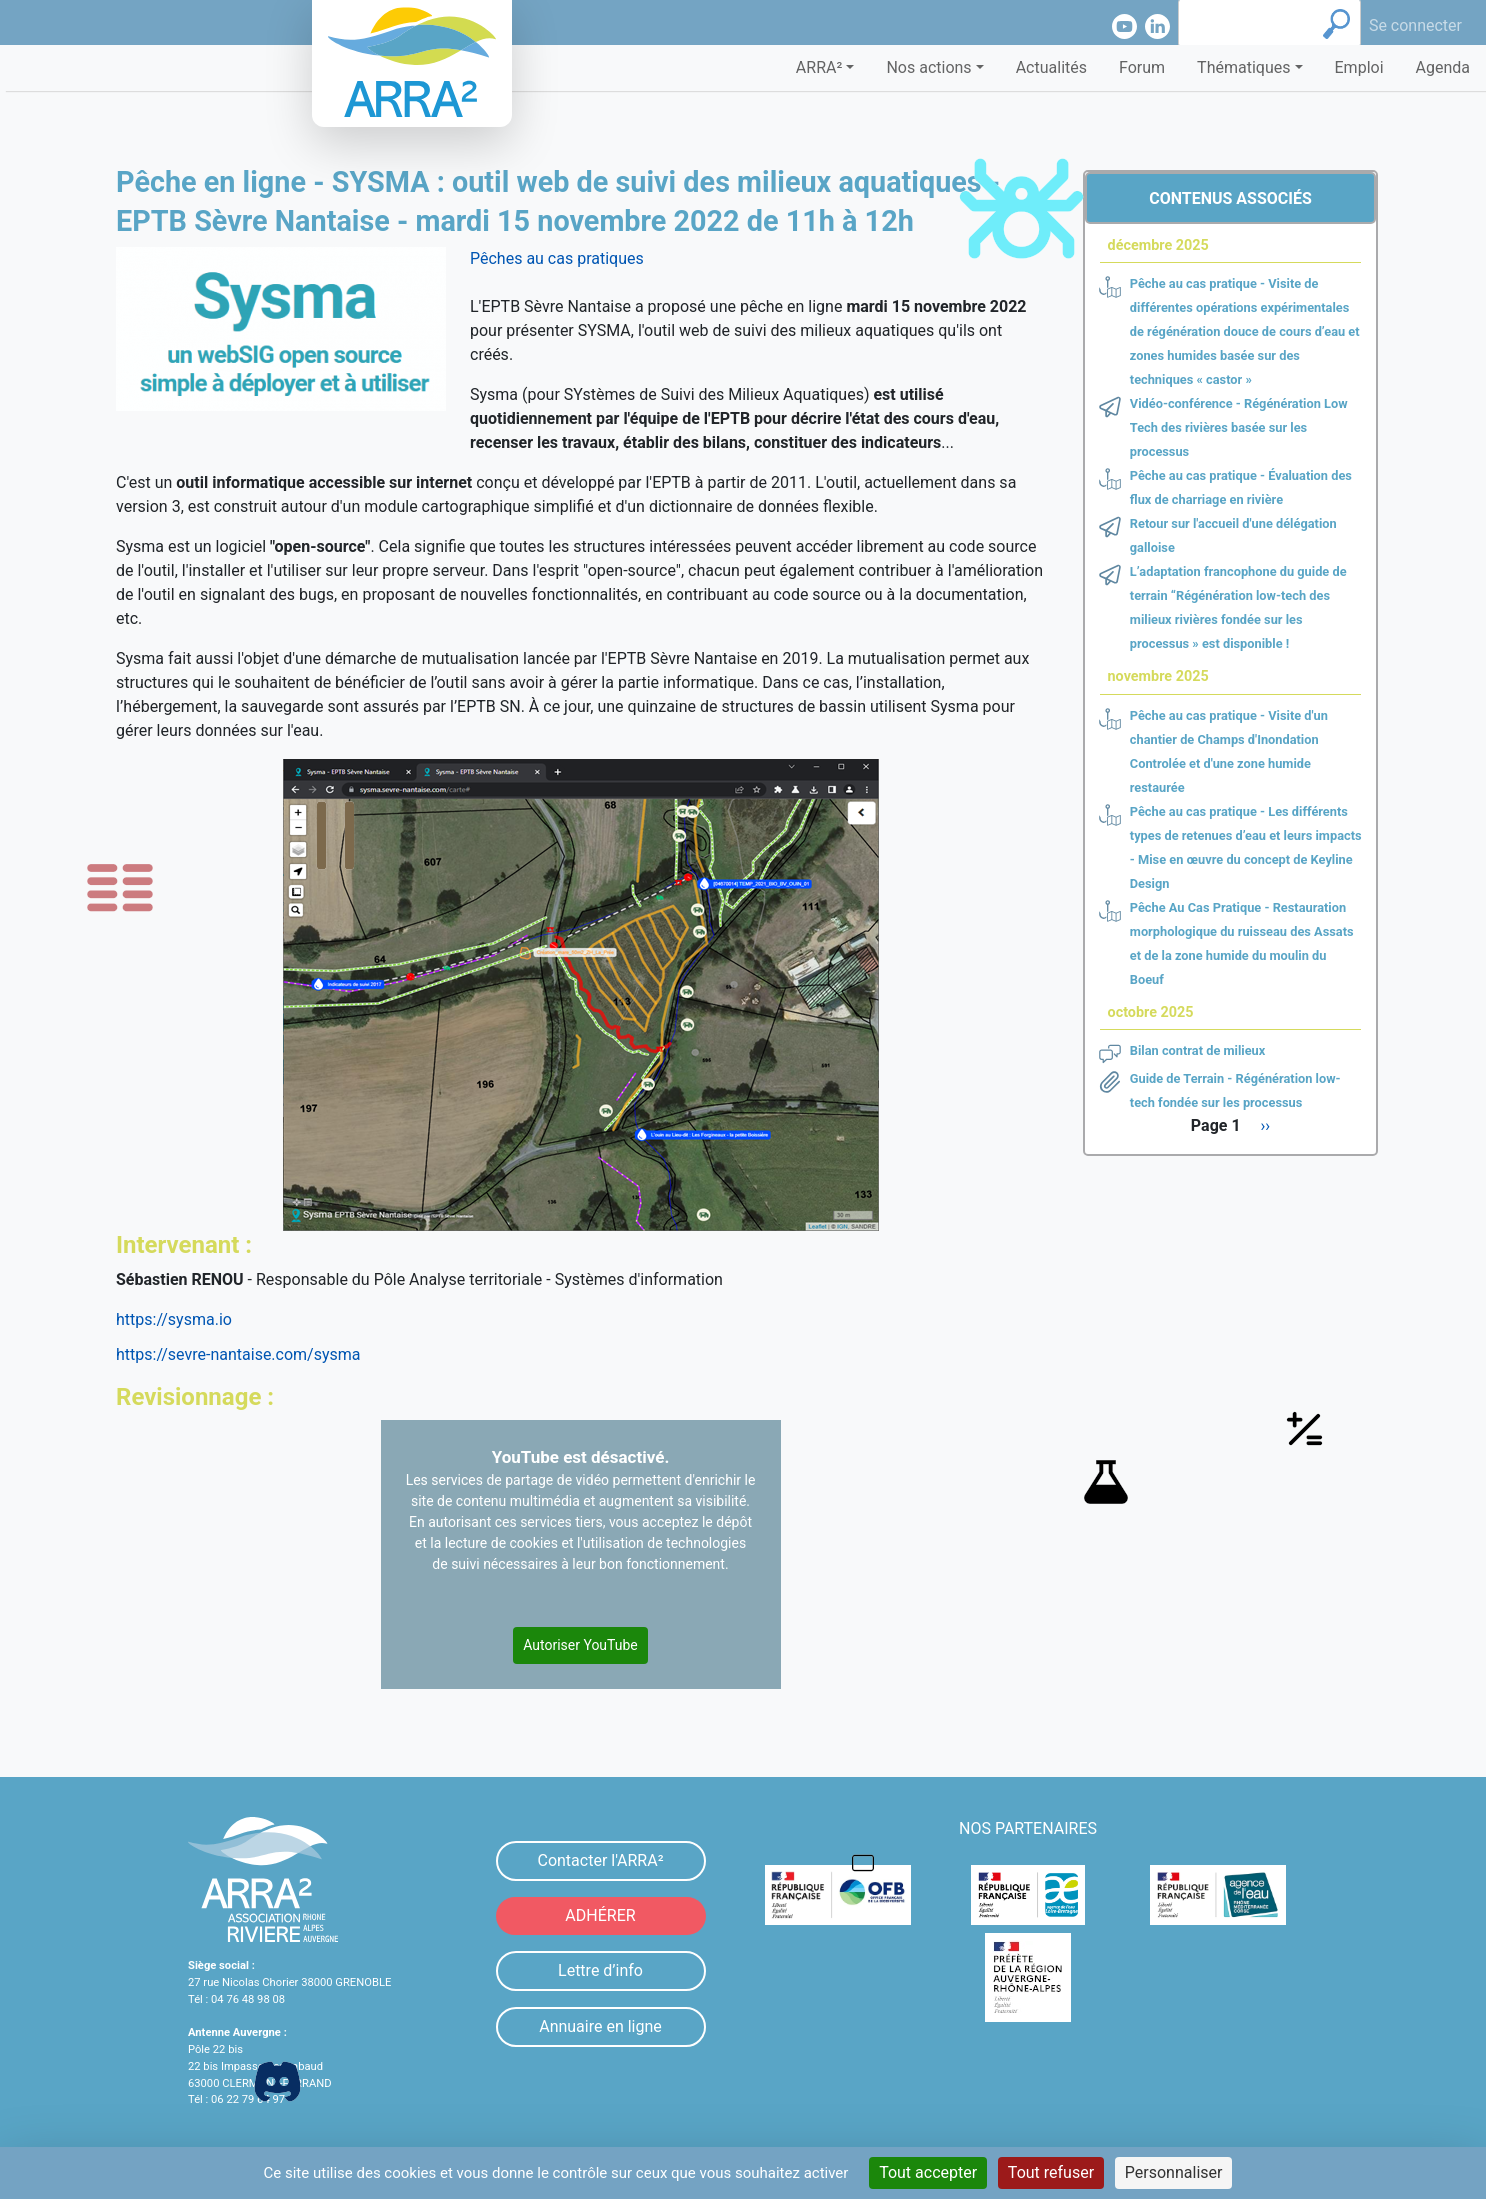  What do you see at coordinates (335, 835) in the screenshot?
I see `pause media playback` at bounding box center [335, 835].